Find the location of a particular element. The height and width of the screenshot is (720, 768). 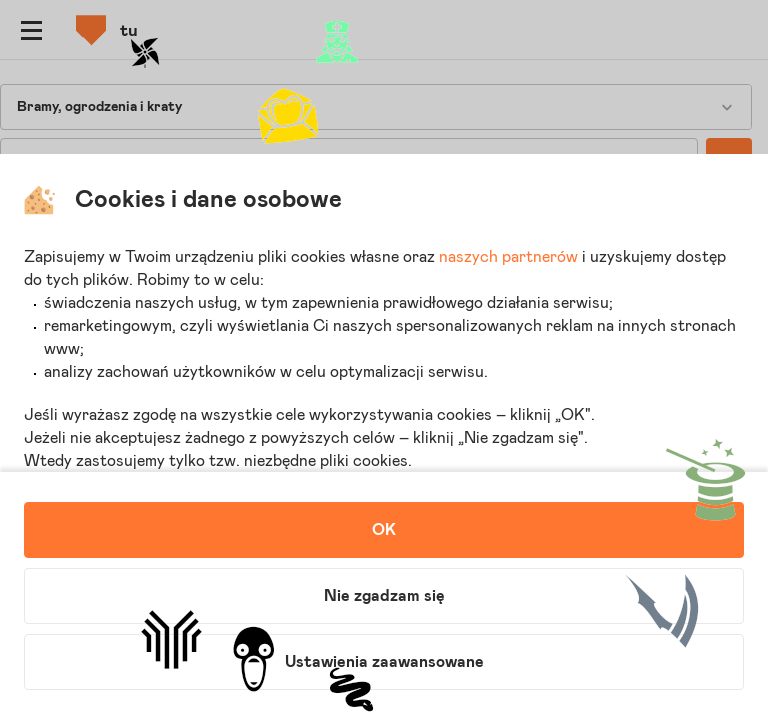

indicates a horror or terror game genre is located at coordinates (254, 659).